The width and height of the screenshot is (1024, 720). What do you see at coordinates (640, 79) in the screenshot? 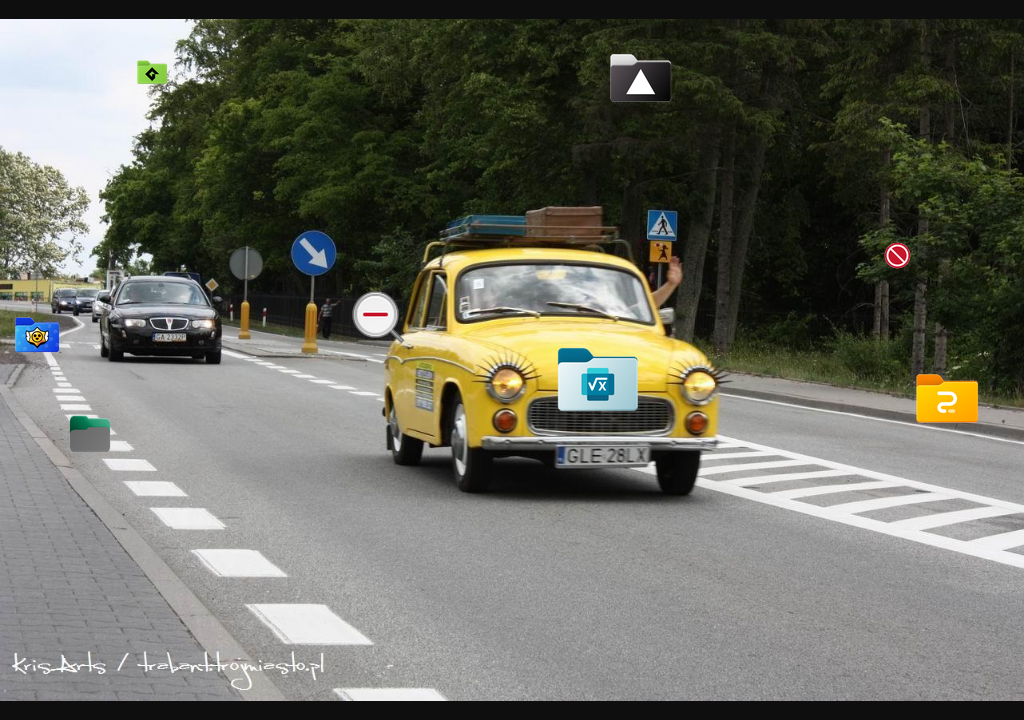
I see `open vercel project files` at bounding box center [640, 79].